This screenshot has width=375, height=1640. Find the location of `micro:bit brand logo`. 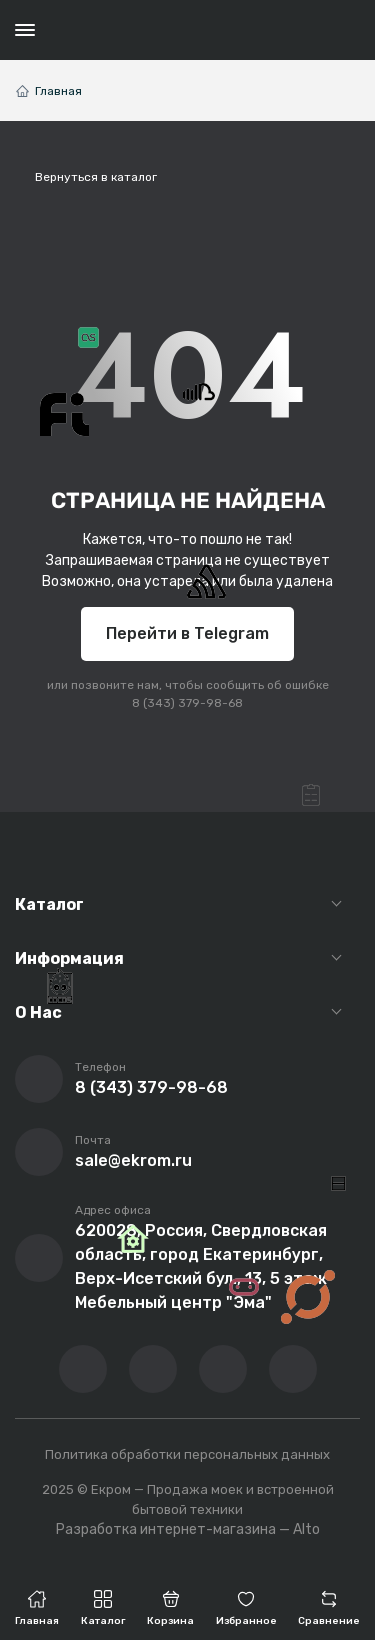

micro:bit brand logo is located at coordinates (244, 1287).